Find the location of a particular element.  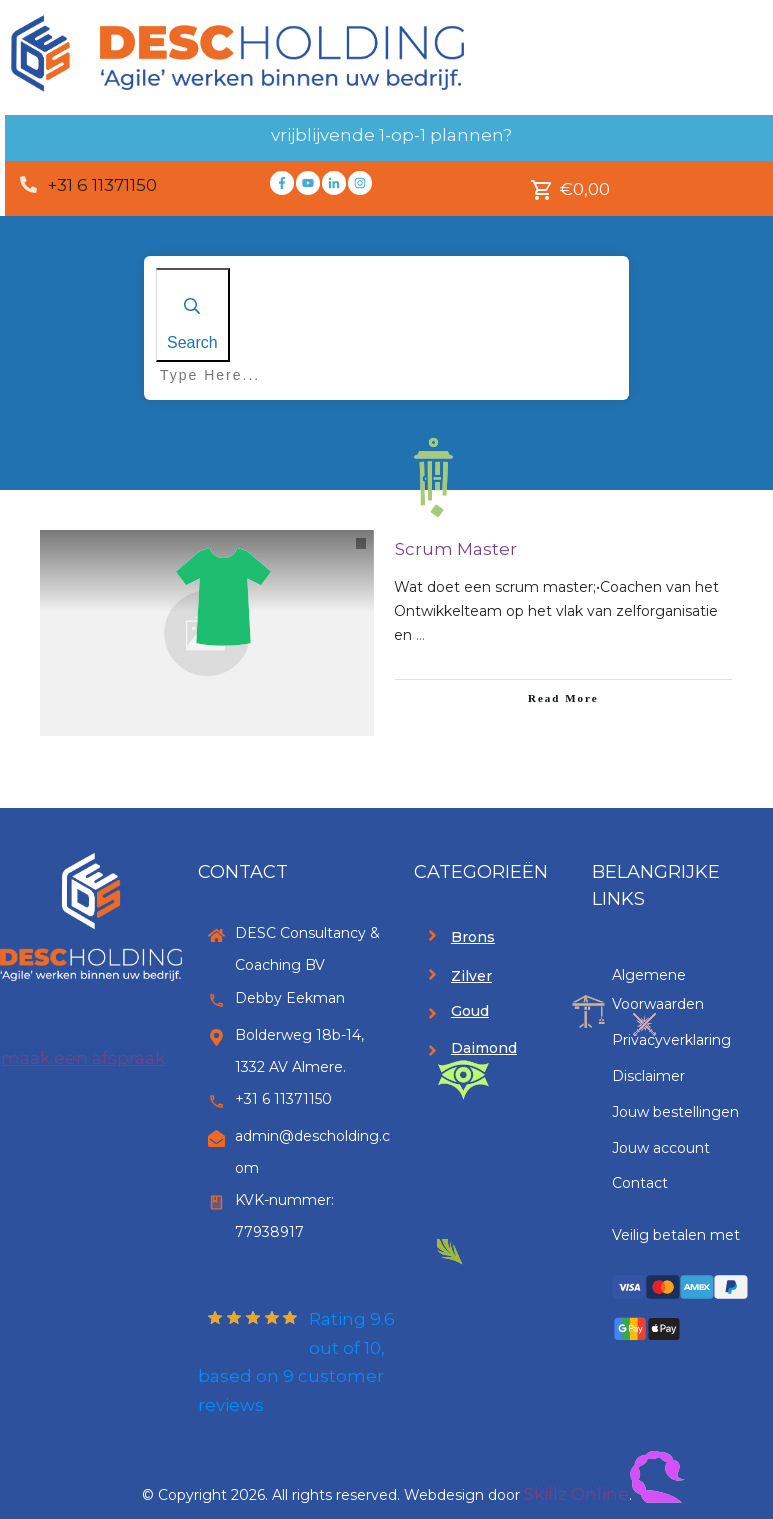

access lightsaber combat or duel mode is located at coordinates (644, 1024).